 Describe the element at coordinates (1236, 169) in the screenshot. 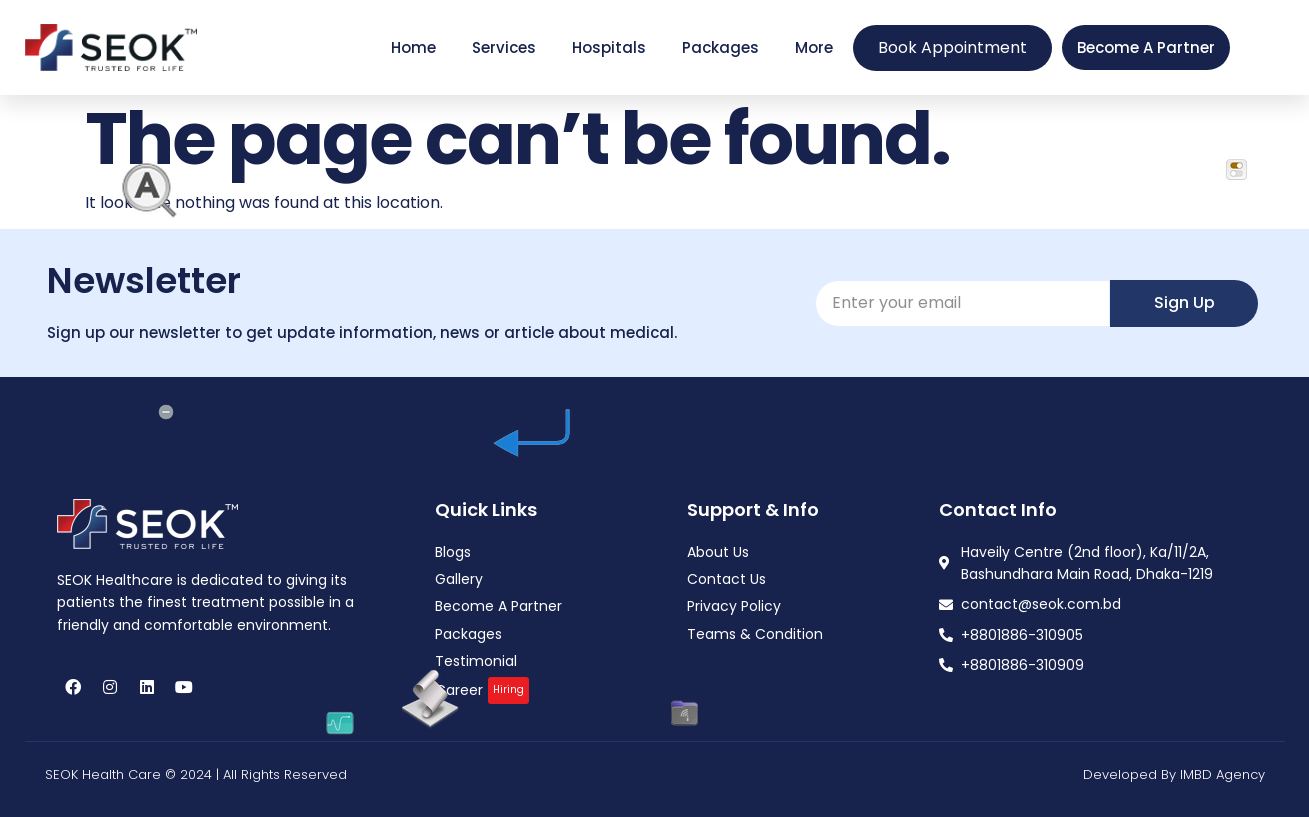

I see `open system tweaks or settings customization` at that location.